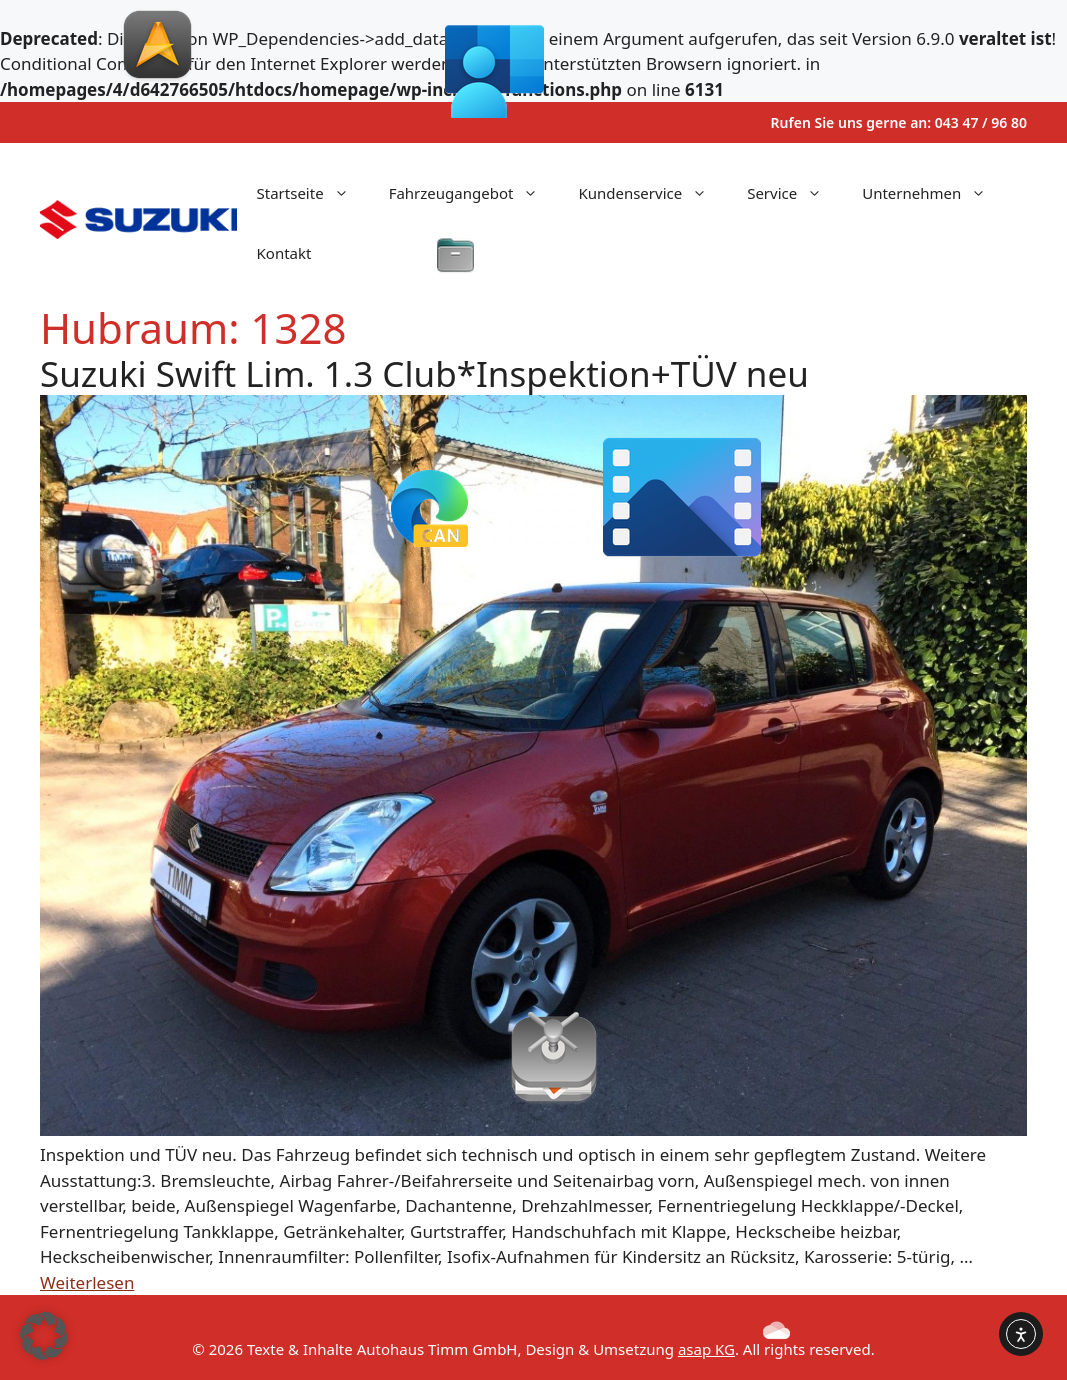  I want to click on open microsoft edge canary browser, so click(429, 508).